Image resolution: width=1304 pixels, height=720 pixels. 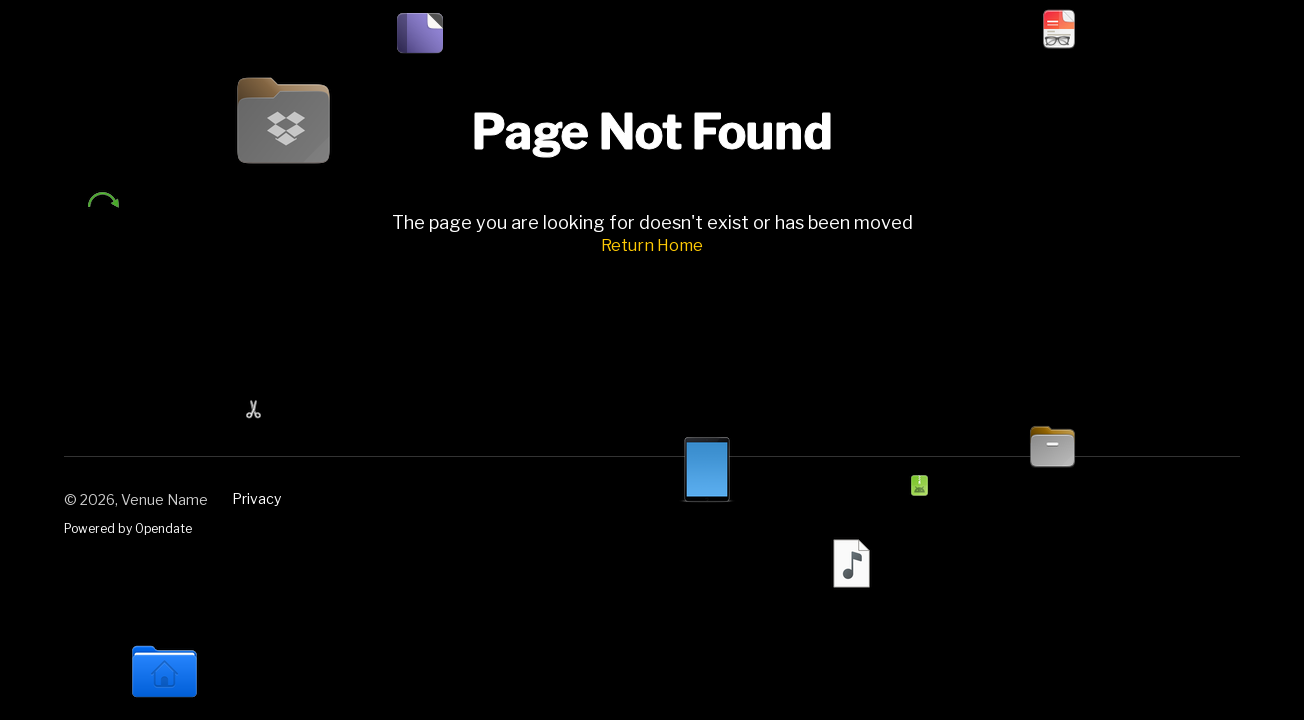 What do you see at coordinates (283, 120) in the screenshot?
I see `open your dropbox synced folder` at bounding box center [283, 120].